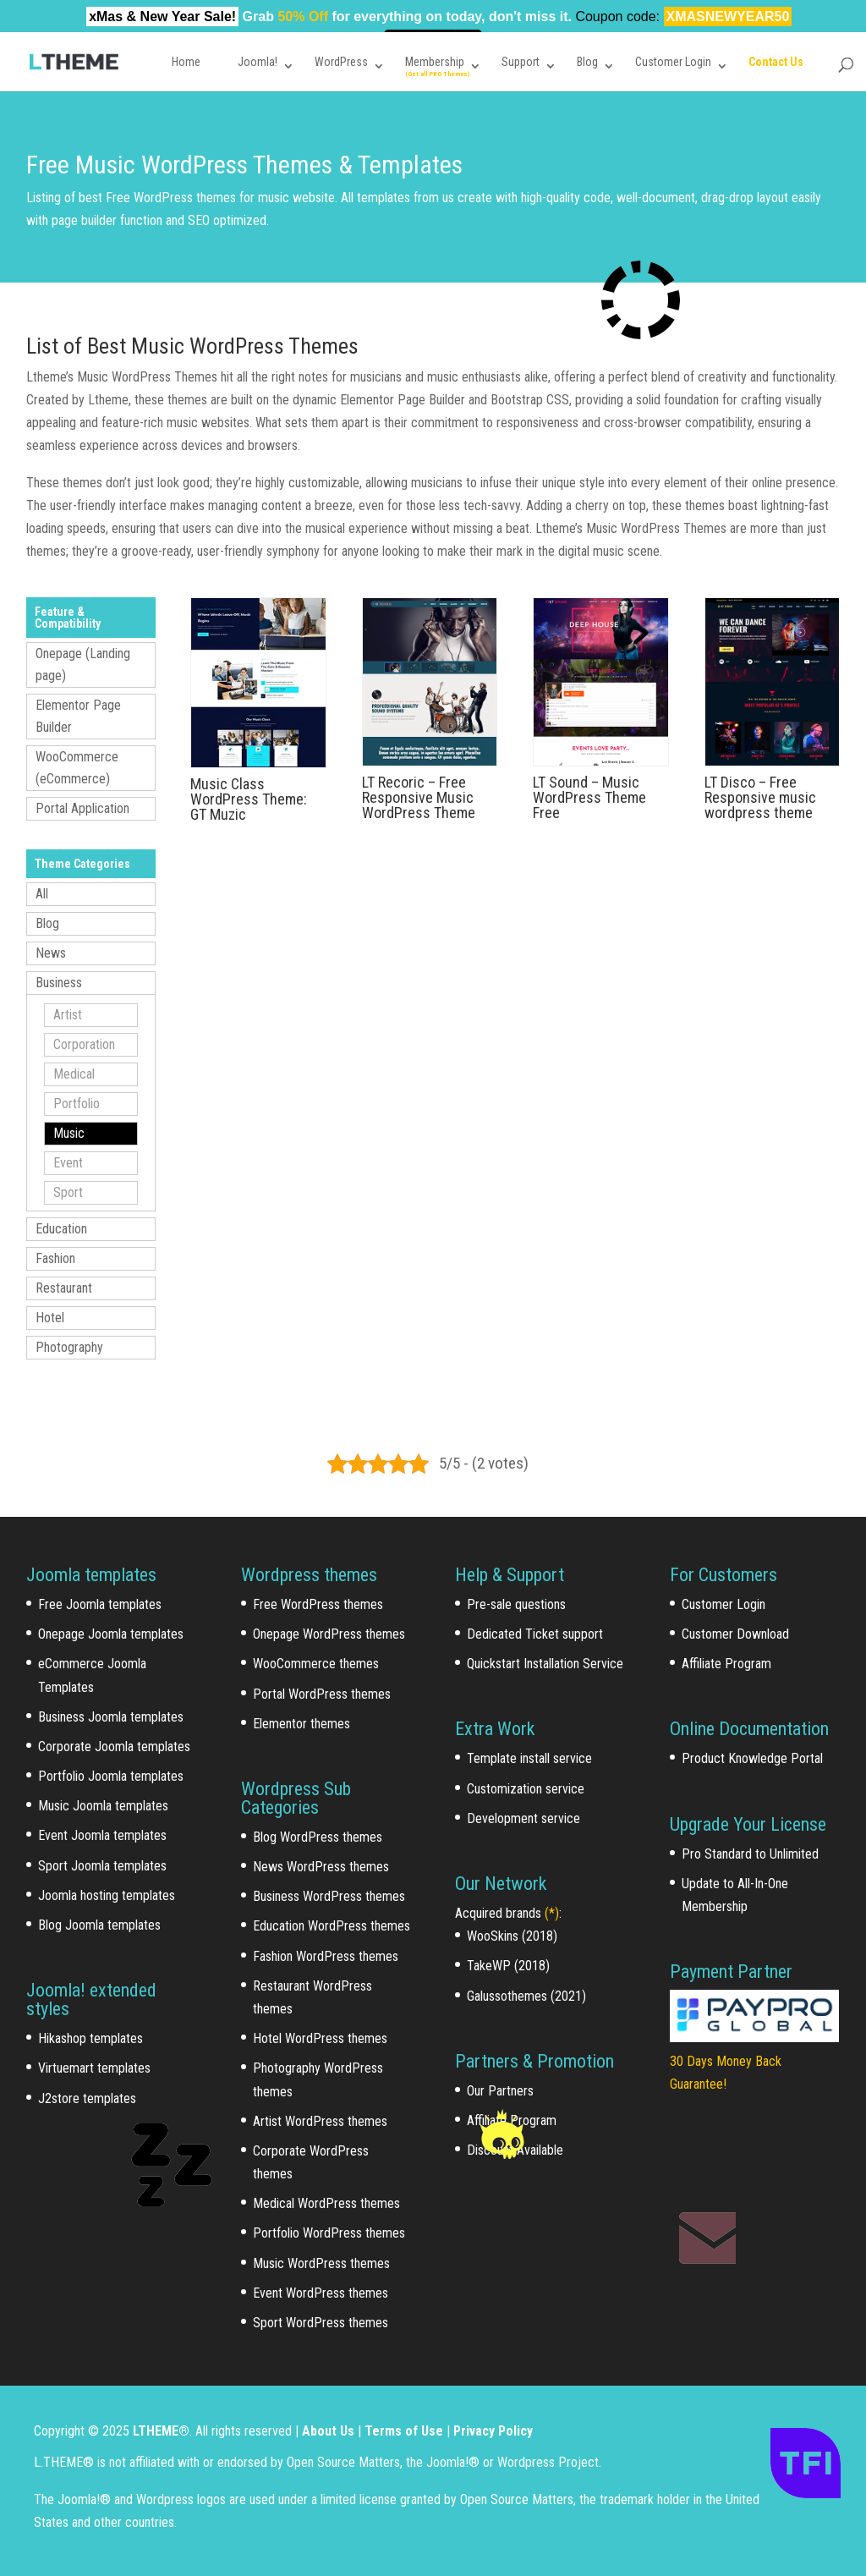 Image resolution: width=866 pixels, height=2576 pixels. Describe the element at coordinates (805, 2463) in the screenshot. I see `open transport for ireland app or website` at that location.